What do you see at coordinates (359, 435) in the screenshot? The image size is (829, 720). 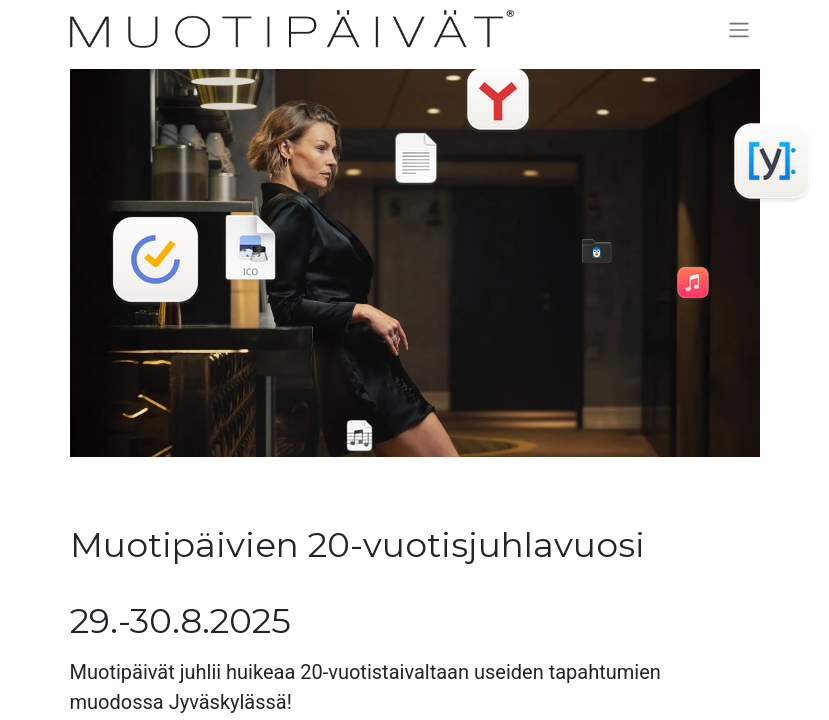 I see `an iMelody ringtone file` at bounding box center [359, 435].